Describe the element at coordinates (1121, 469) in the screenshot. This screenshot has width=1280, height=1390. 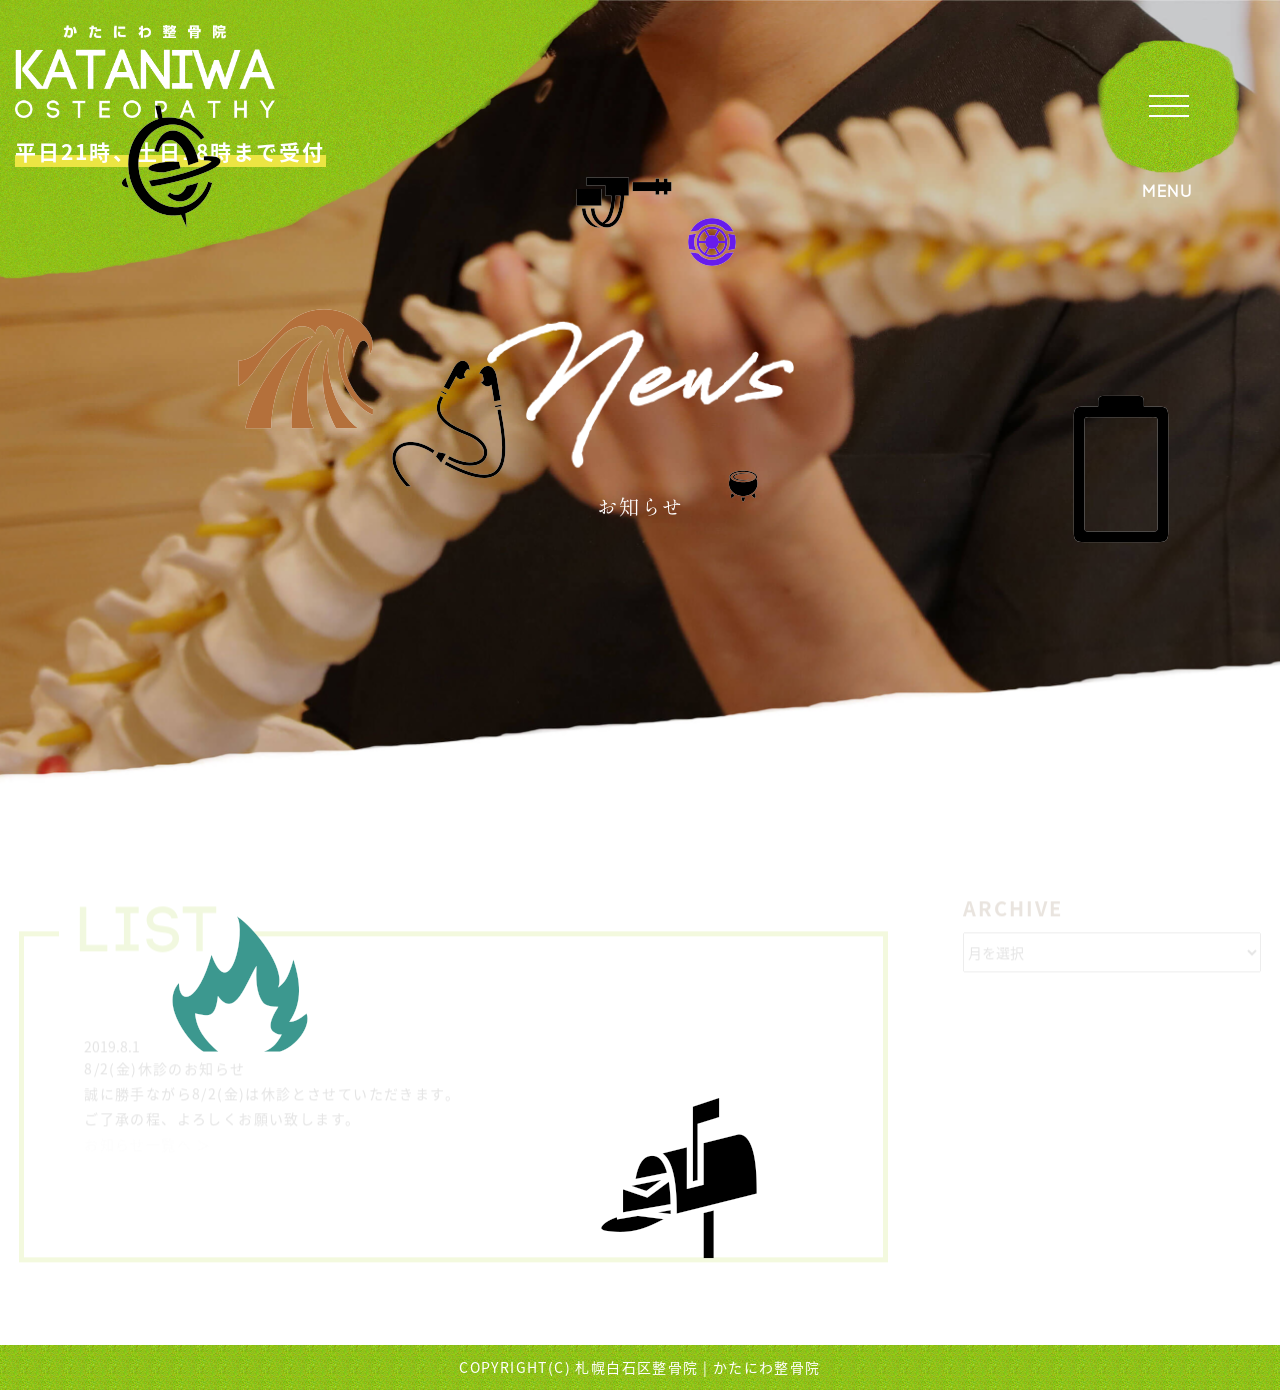
I see `indicates empty battery status` at that location.